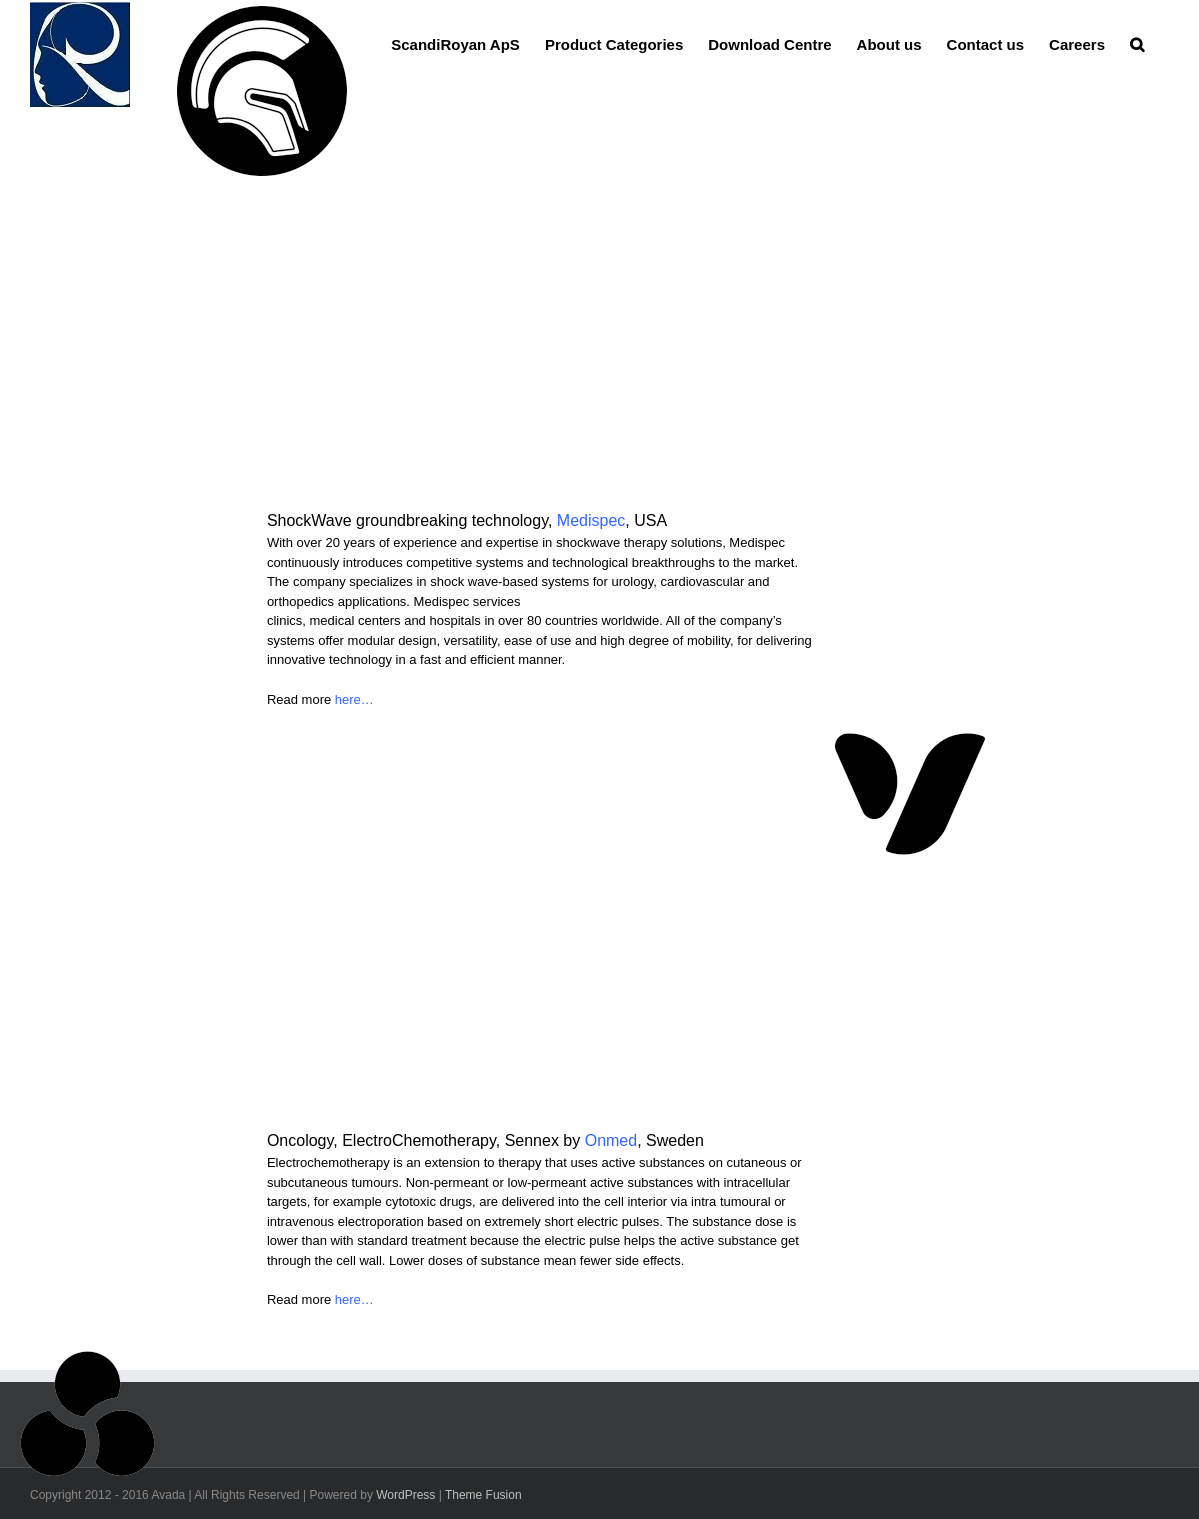  Describe the element at coordinates (910, 794) in the screenshot. I see `open vectary 3d design application` at that location.